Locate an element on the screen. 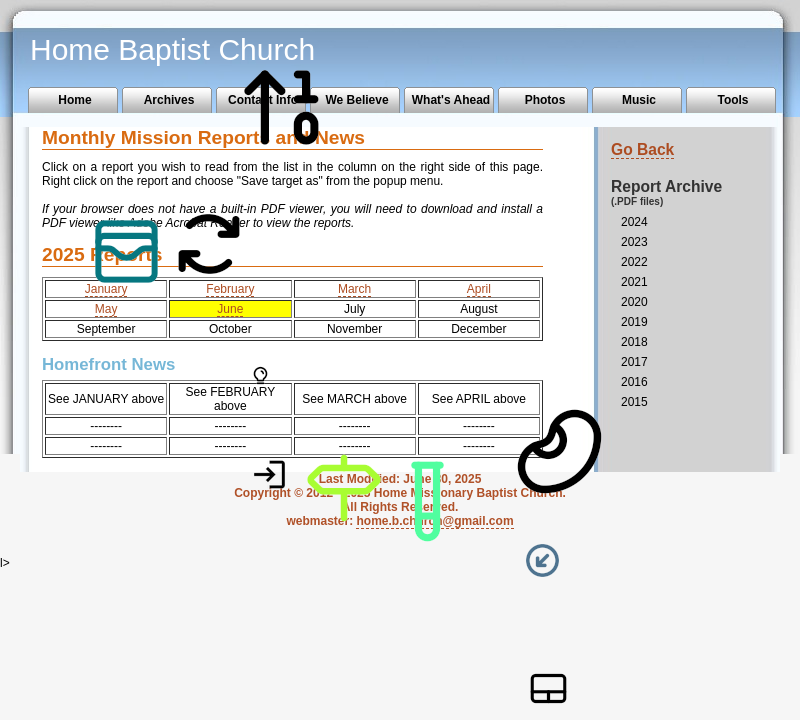 The image size is (800, 720). access experimental or beta features is located at coordinates (427, 501).